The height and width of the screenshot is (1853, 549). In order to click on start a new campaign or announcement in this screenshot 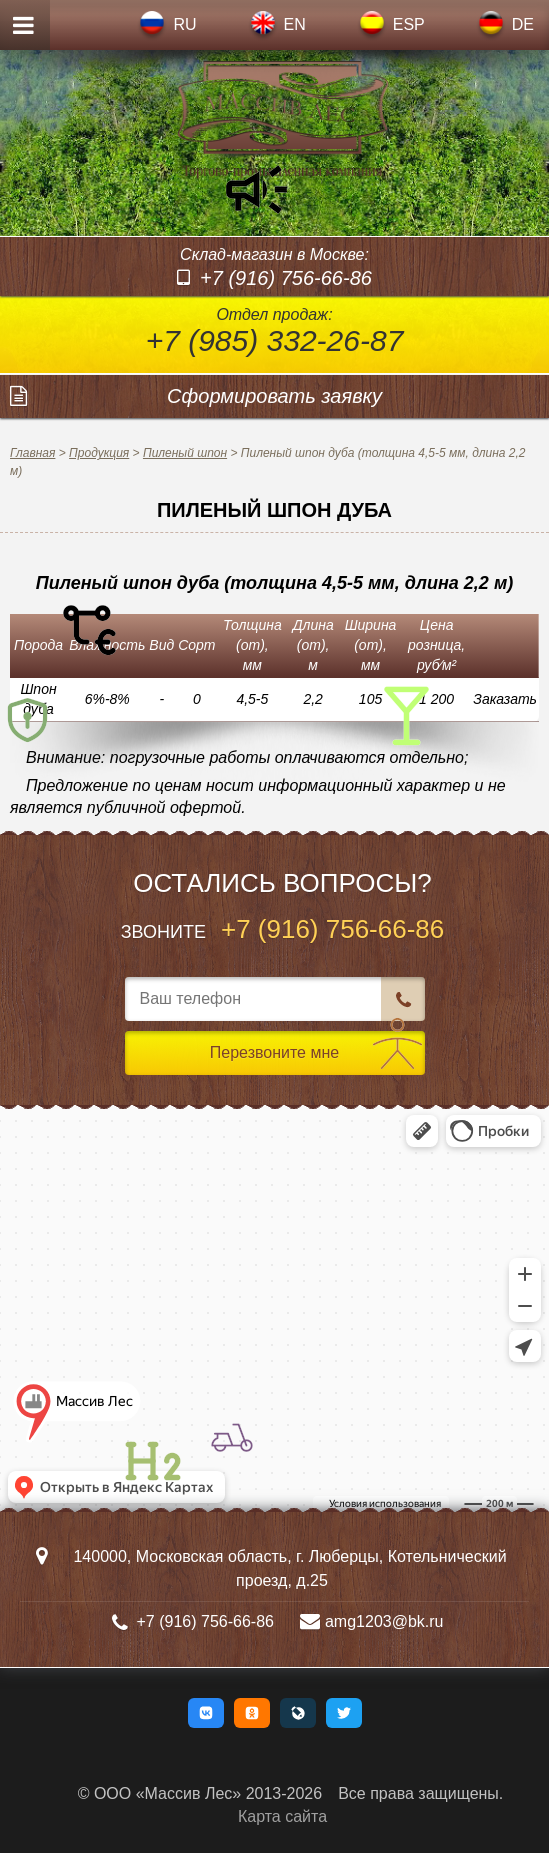, I will do `click(256, 189)`.